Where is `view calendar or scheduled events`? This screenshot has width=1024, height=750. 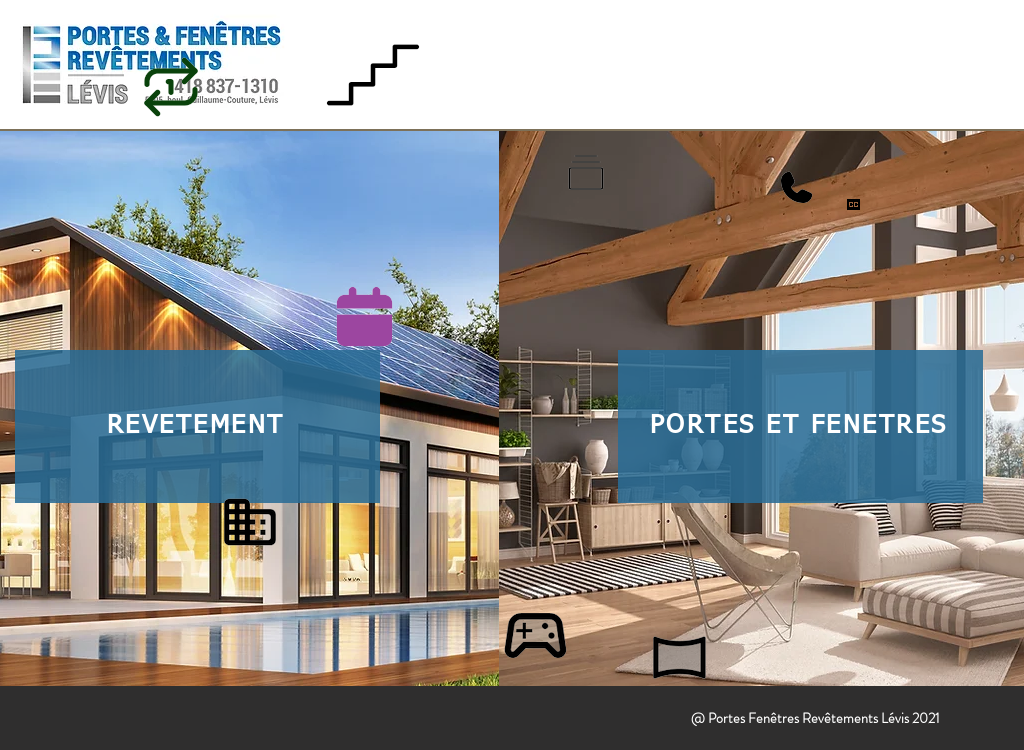 view calendar or scheduled events is located at coordinates (364, 318).